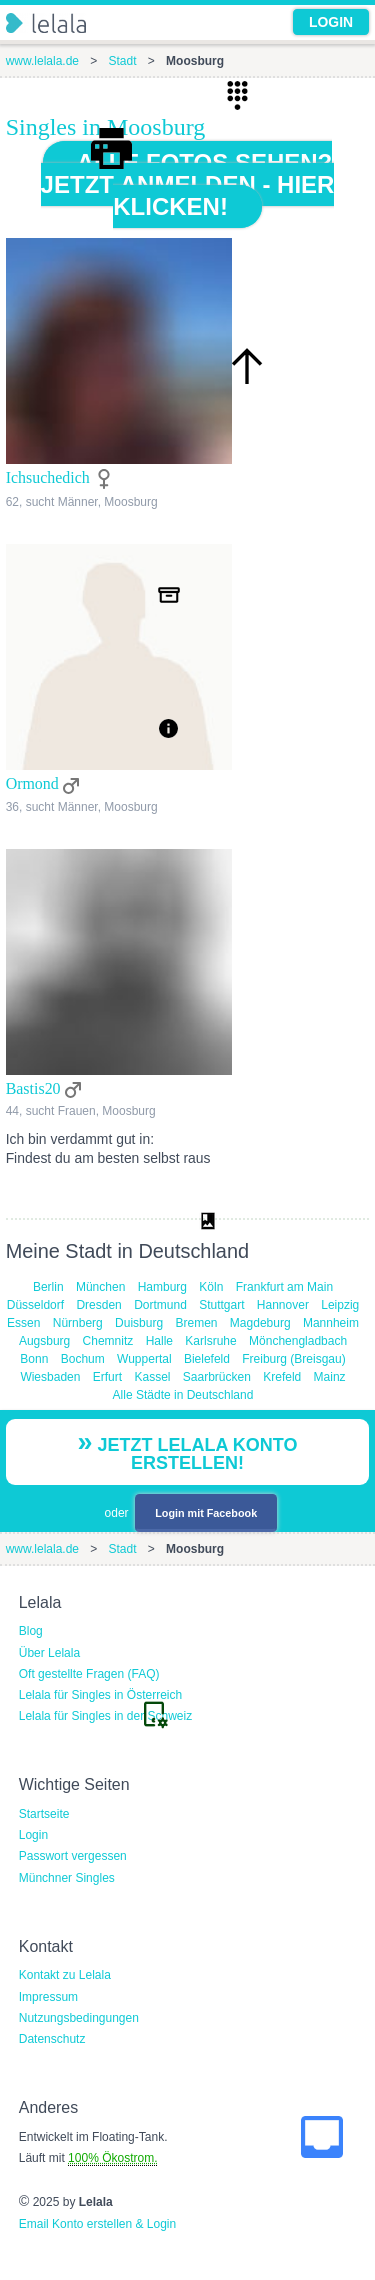 The image size is (375, 2280). Describe the element at coordinates (169, 595) in the screenshot. I see `archive item or conversation` at that location.